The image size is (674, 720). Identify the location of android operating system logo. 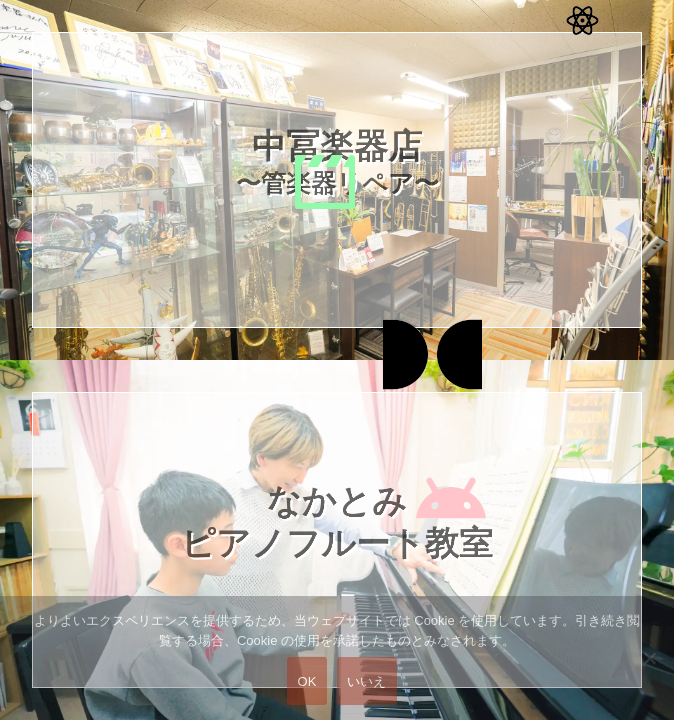
(451, 498).